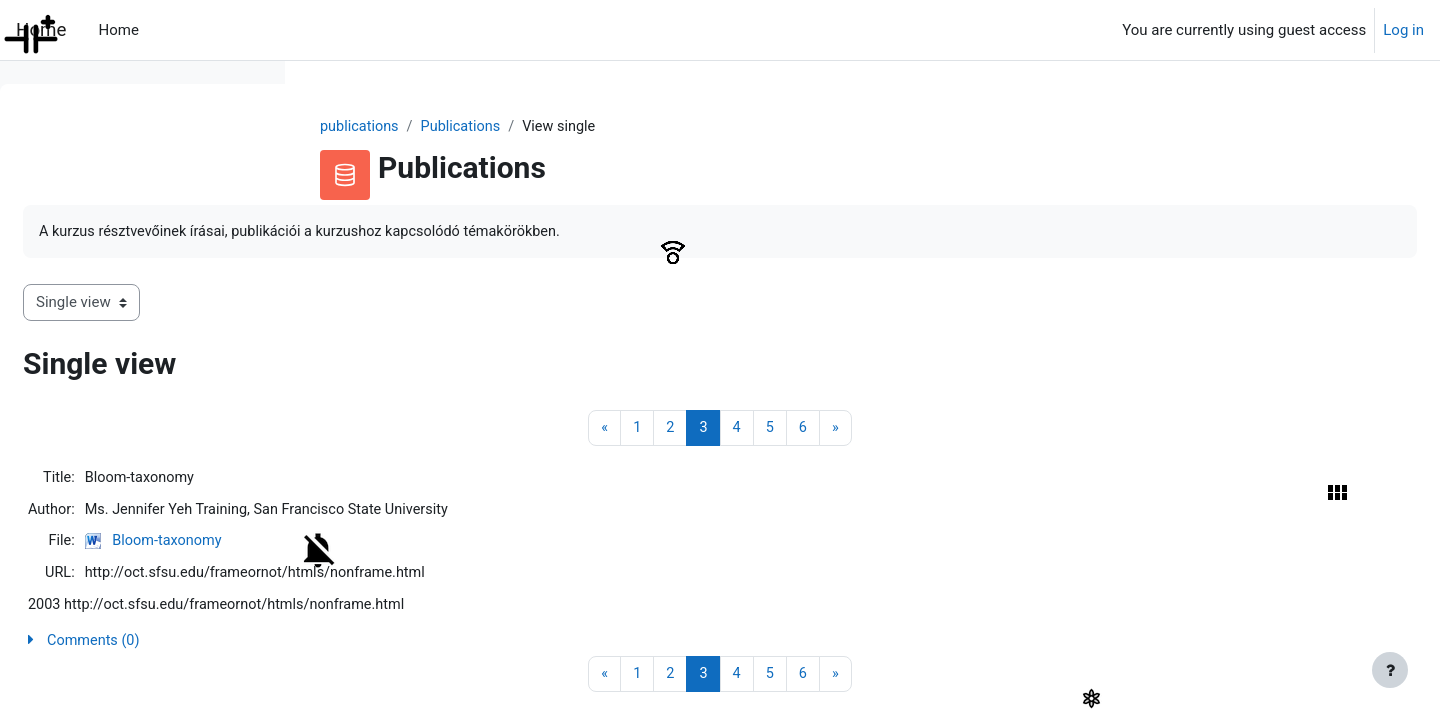 The width and height of the screenshot is (1440, 720). Describe the element at coordinates (31, 39) in the screenshot. I see `polarized capacitor symbol in circuit diagrams` at that location.